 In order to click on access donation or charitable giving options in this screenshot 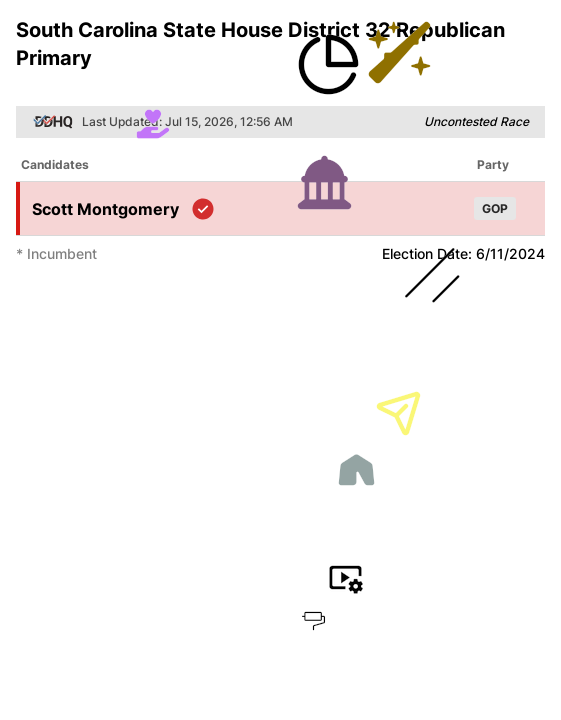, I will do `click(153, 124)`.